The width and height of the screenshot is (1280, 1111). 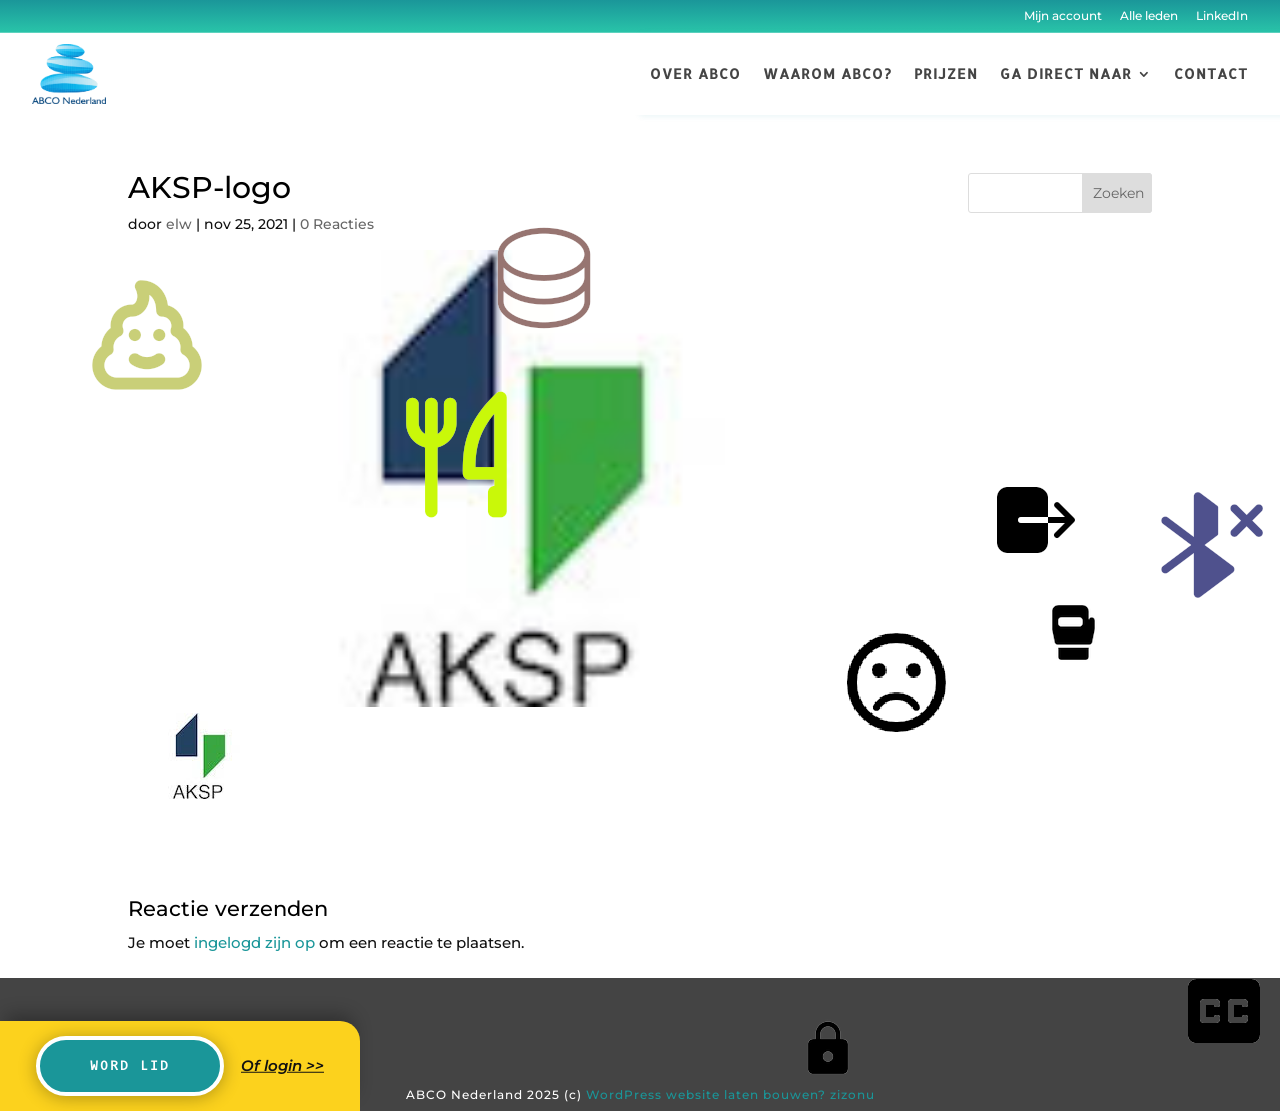 What do you see at coordinates (1036, 520) in the screenshot?
I see `log out of your account` at bounding box center [1036, 520].